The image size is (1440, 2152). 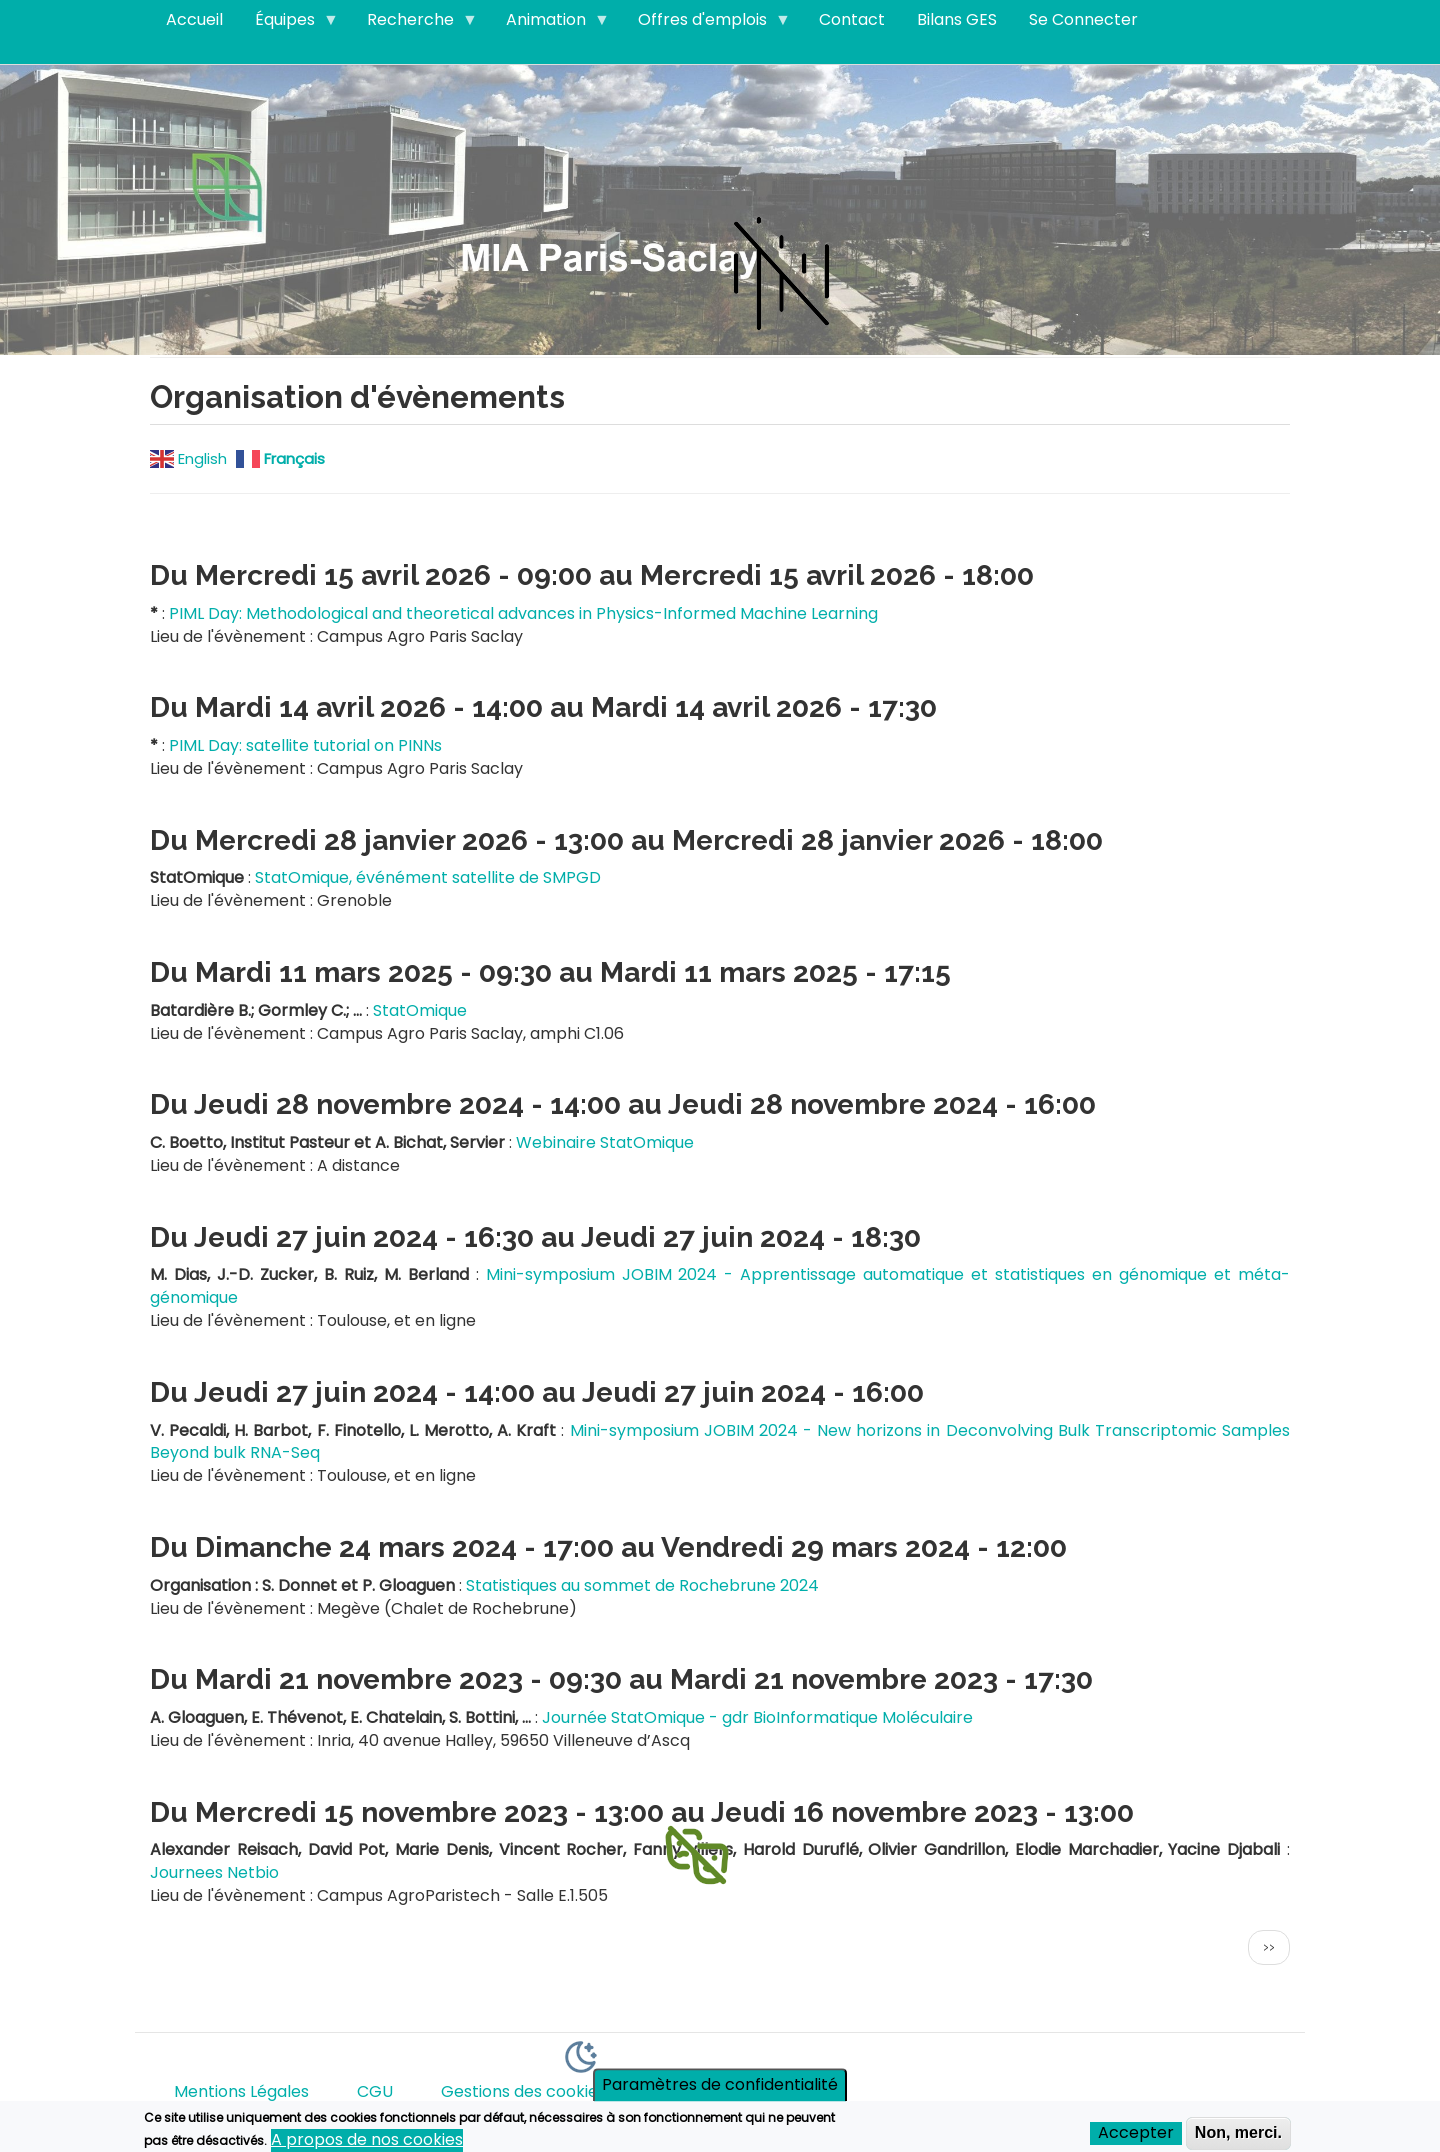 I want to click on toggle dark mode or night theme, so click(x=581, y=2057).